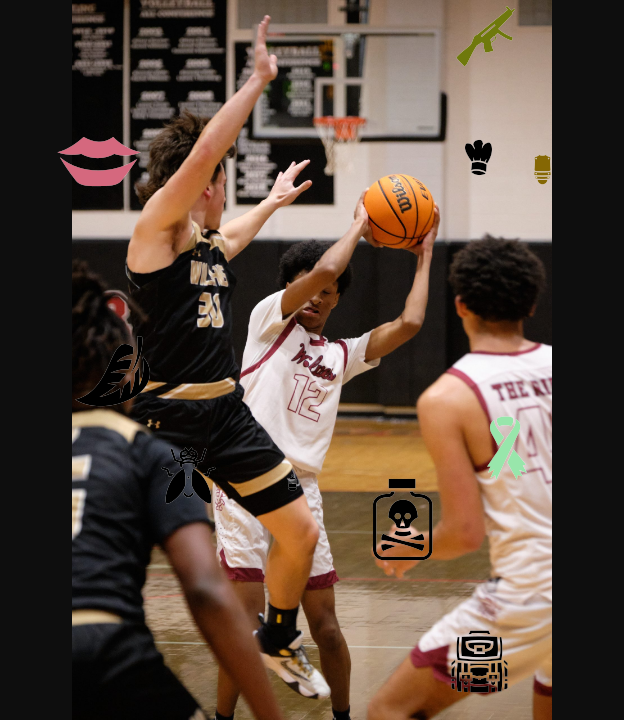 Image resolution: width=624 pixels, height=720 pixels. What do you see at coordinates (402, 519) in the screenshot?
I see `poison or toxic item in game inventory` at bounding box center [402, 519].